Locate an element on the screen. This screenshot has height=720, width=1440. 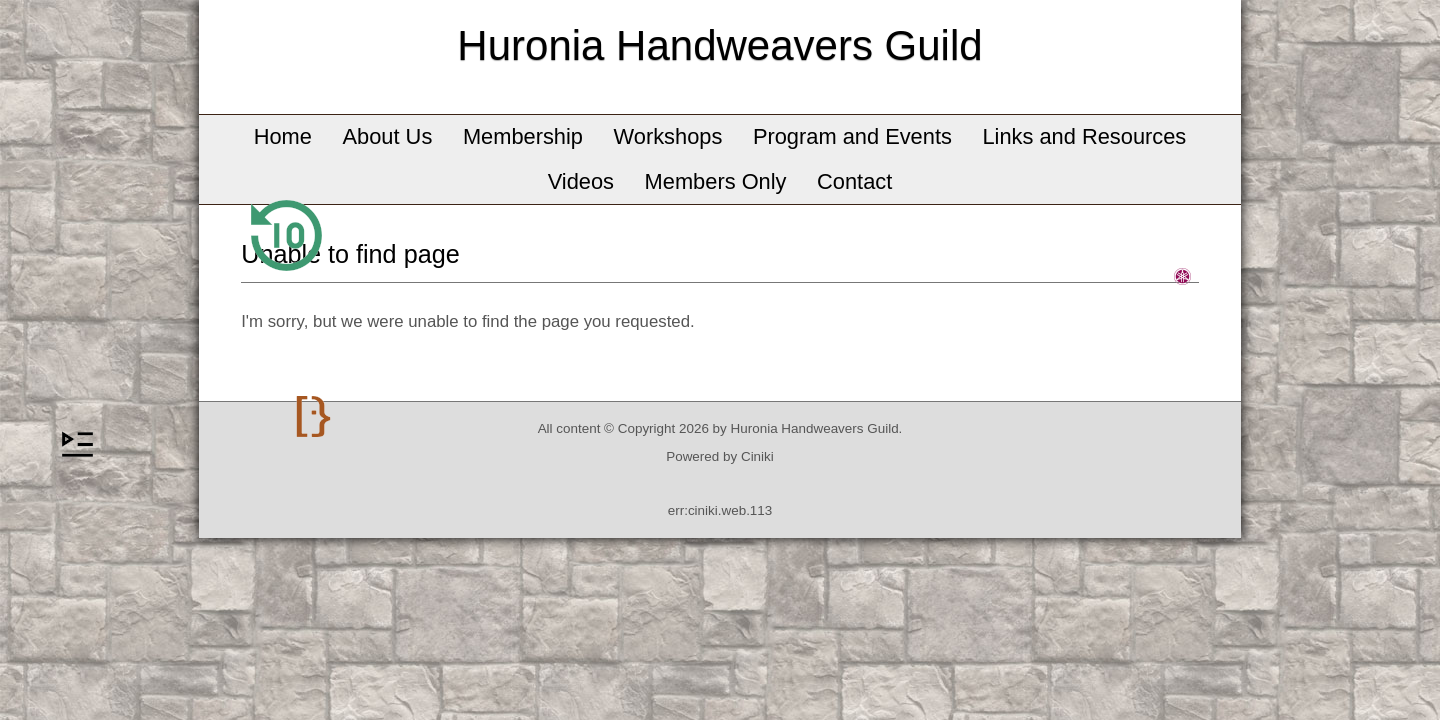
view your playlist is located at coordinates (77, 444).